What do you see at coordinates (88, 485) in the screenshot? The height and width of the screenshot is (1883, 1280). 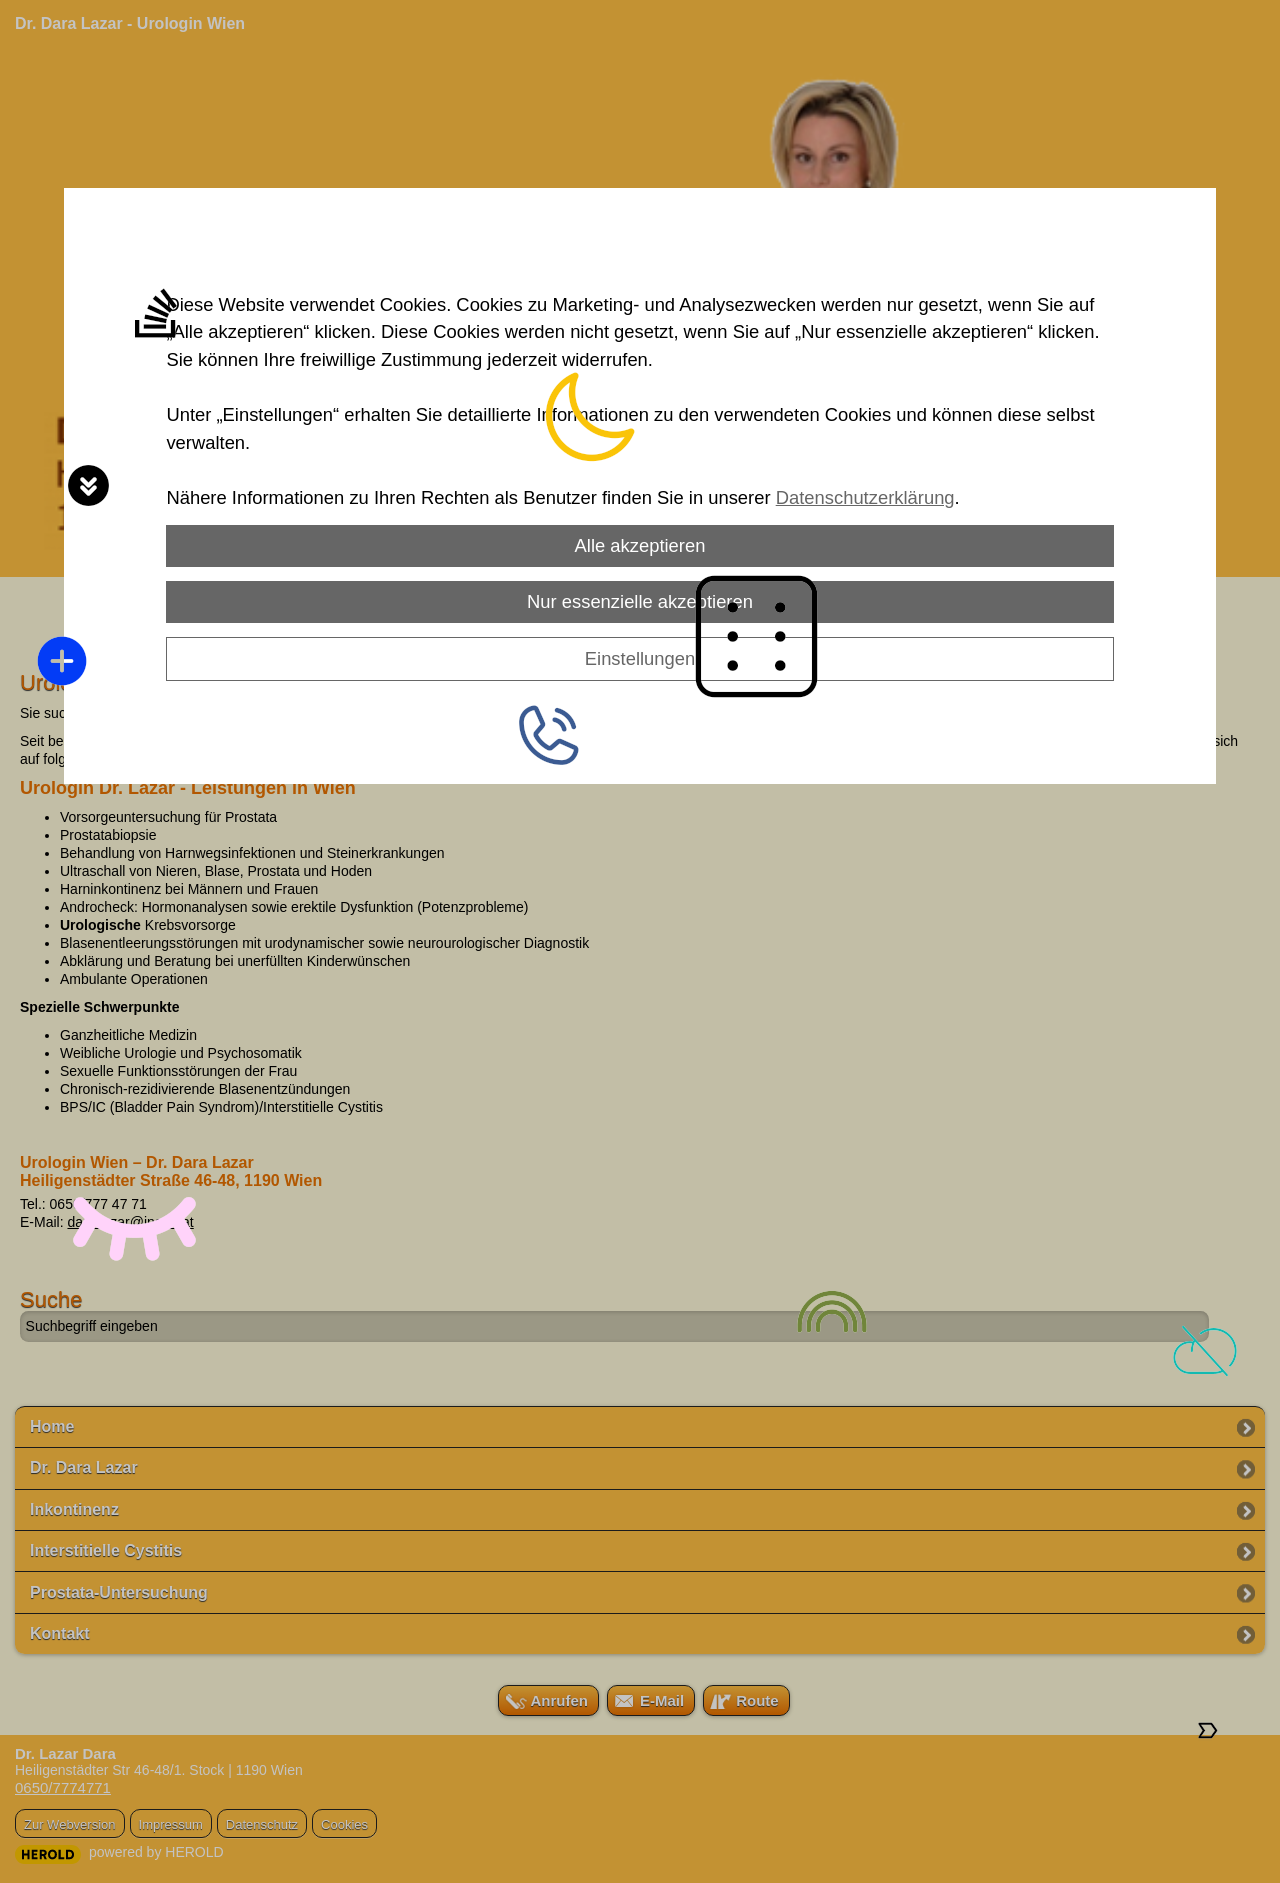 I see `expand to show more content below` at bounding box center [88, 485].